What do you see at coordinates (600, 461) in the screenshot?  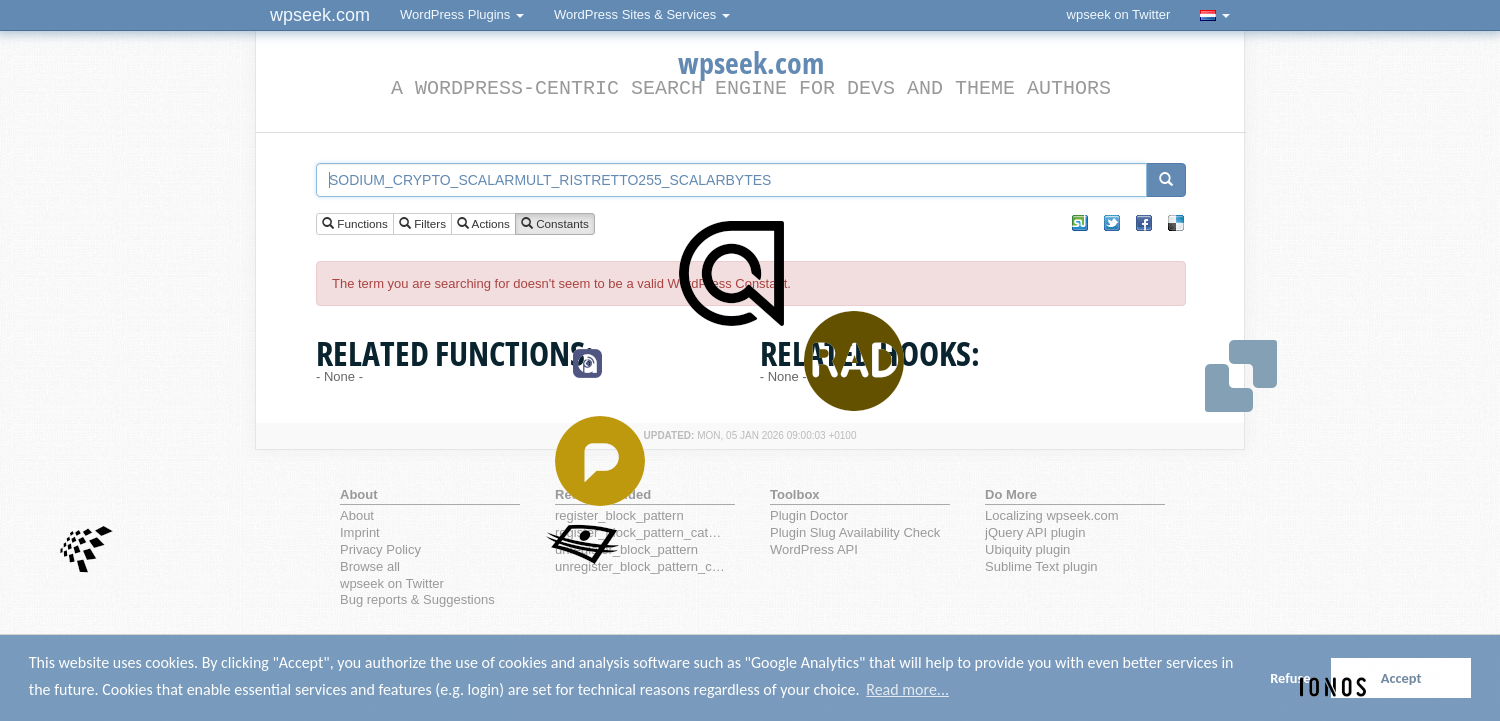 I see `open the Pixelfed app` at bounding box center [600, 461].